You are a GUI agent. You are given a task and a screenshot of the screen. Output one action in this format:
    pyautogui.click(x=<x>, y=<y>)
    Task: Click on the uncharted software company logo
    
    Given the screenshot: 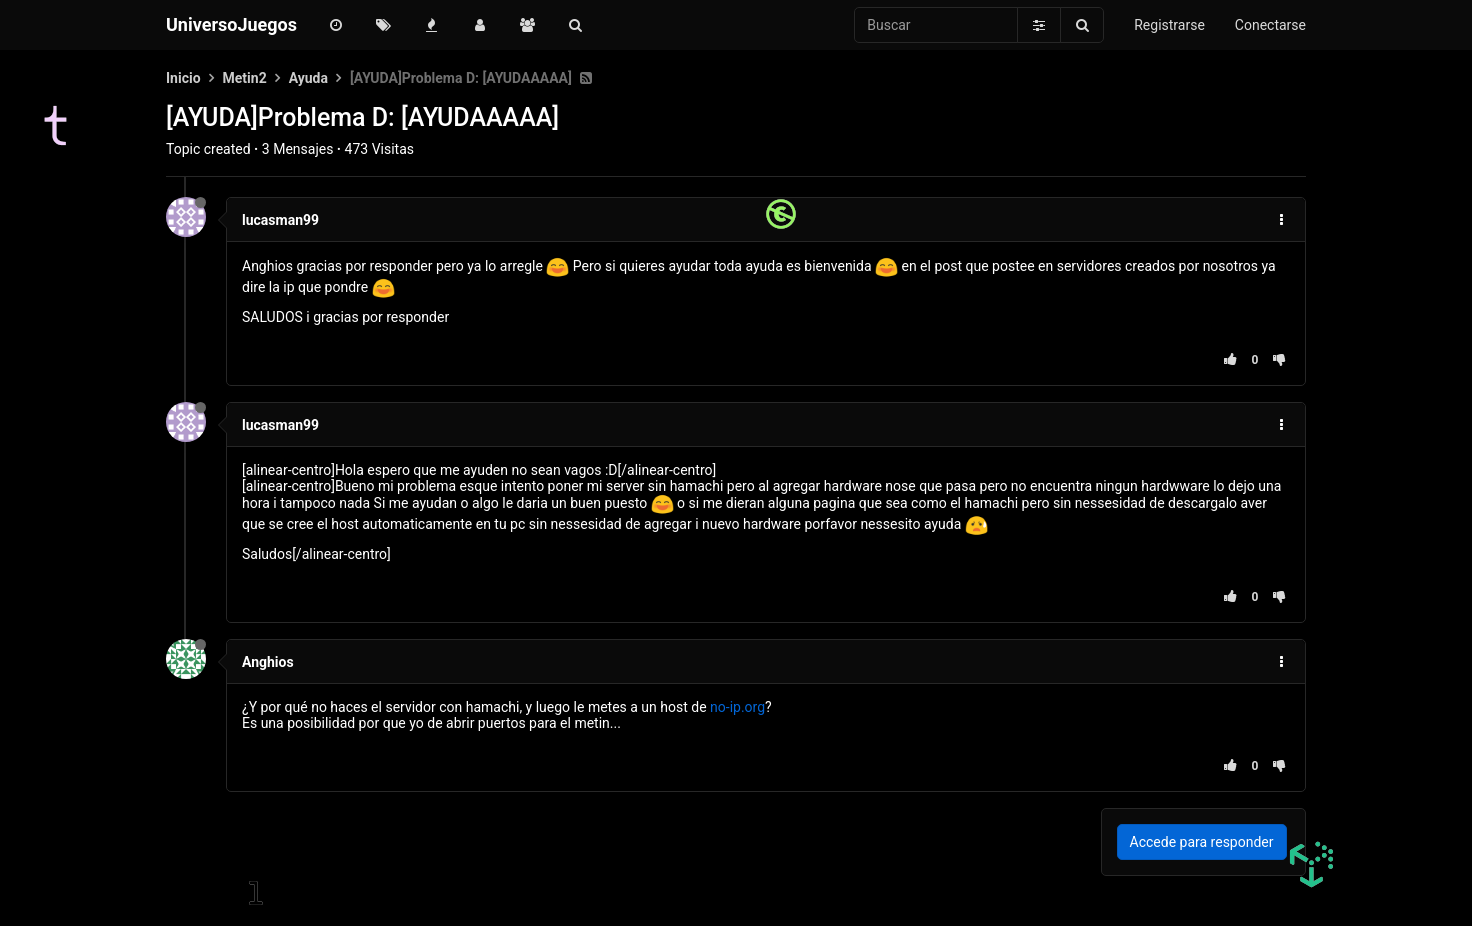 What is the action you would take?
    pyautogui.click(x=1311, y=864)
    